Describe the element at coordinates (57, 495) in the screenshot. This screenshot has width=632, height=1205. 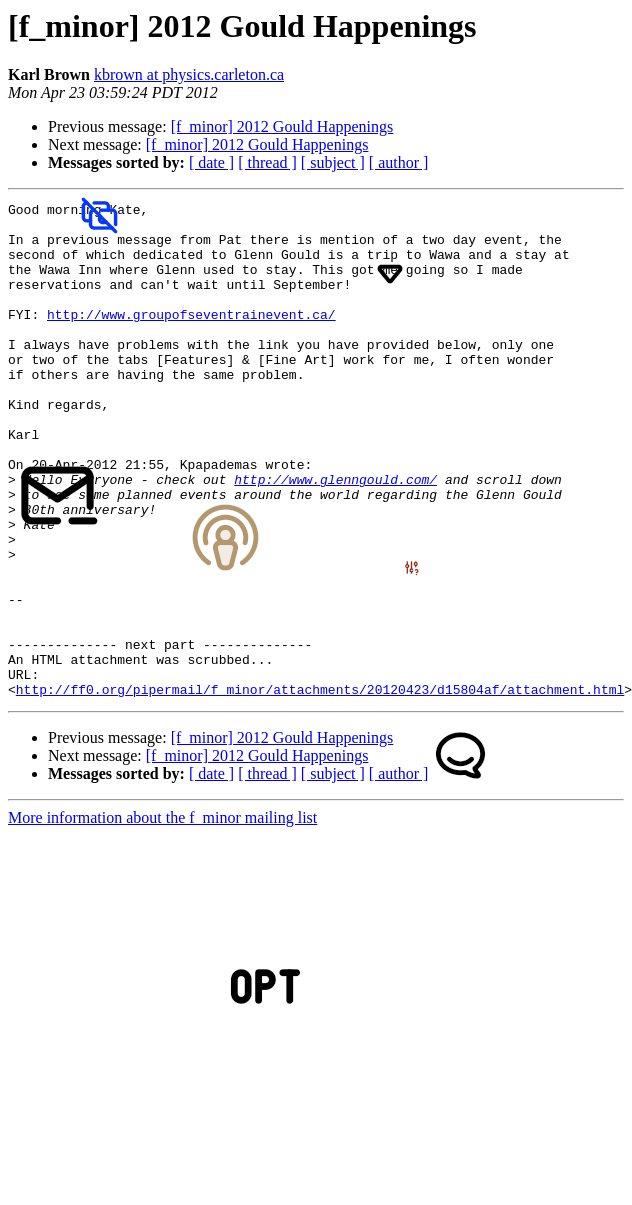
I see `remove an email from your inbox` at that location.